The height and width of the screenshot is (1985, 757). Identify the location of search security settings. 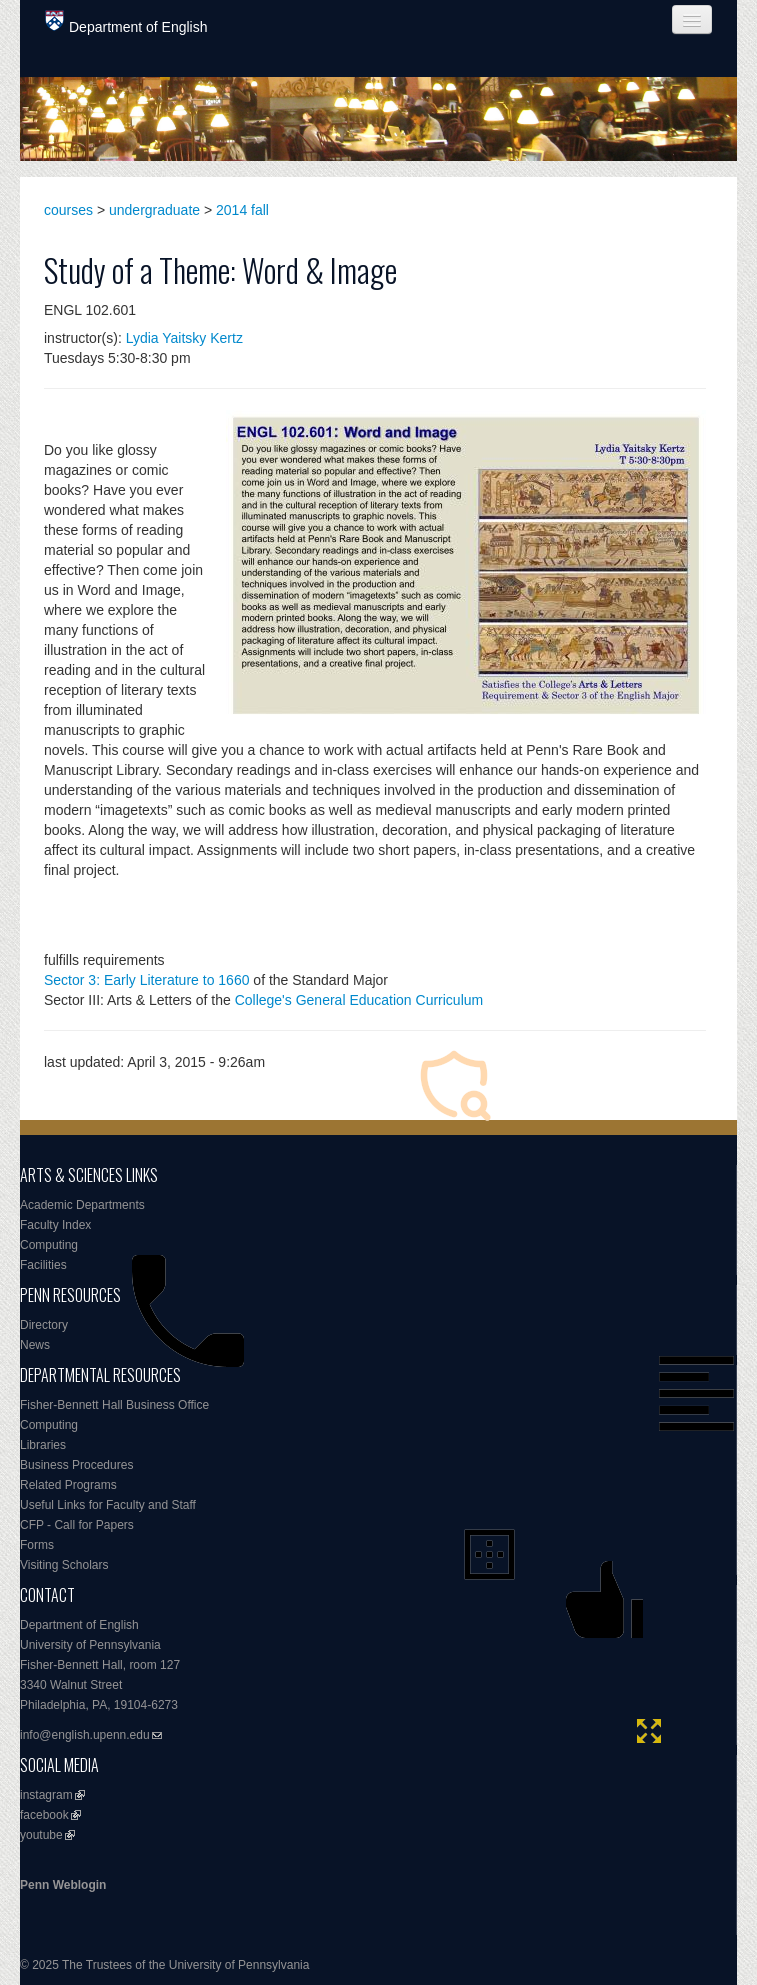
(454, 1084).